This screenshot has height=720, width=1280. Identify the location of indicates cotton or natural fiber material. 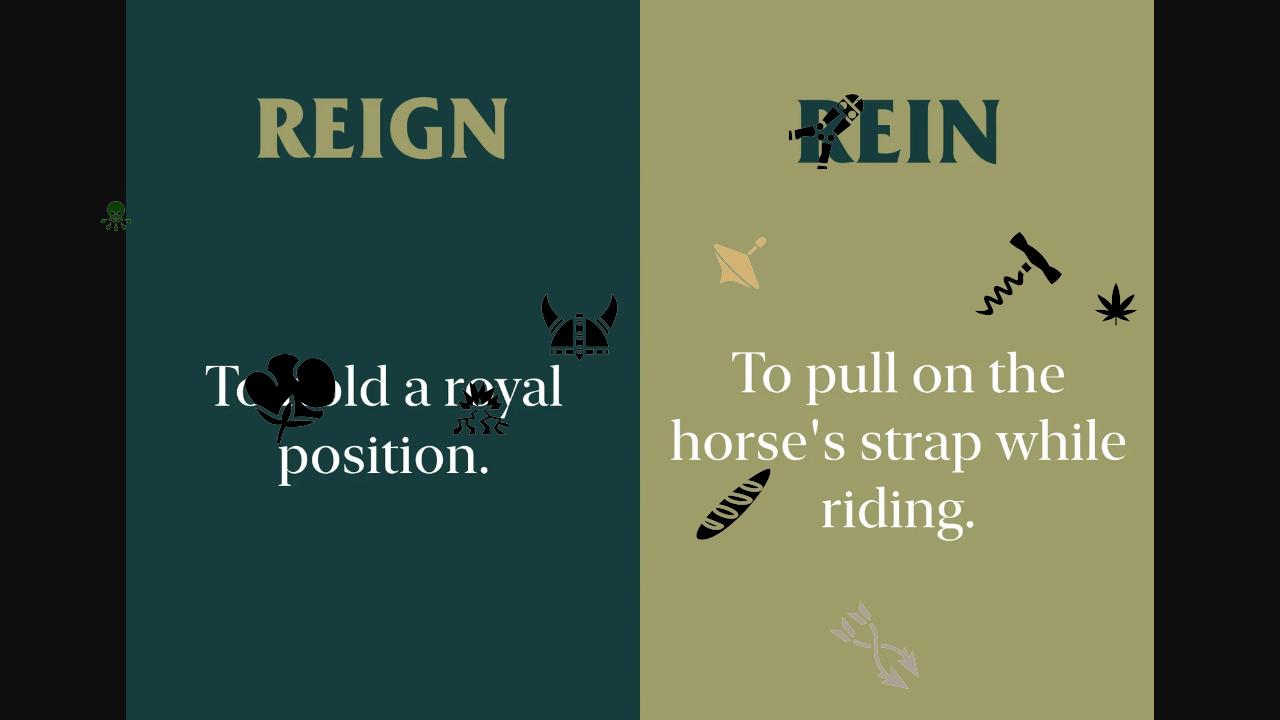
(290, 399).